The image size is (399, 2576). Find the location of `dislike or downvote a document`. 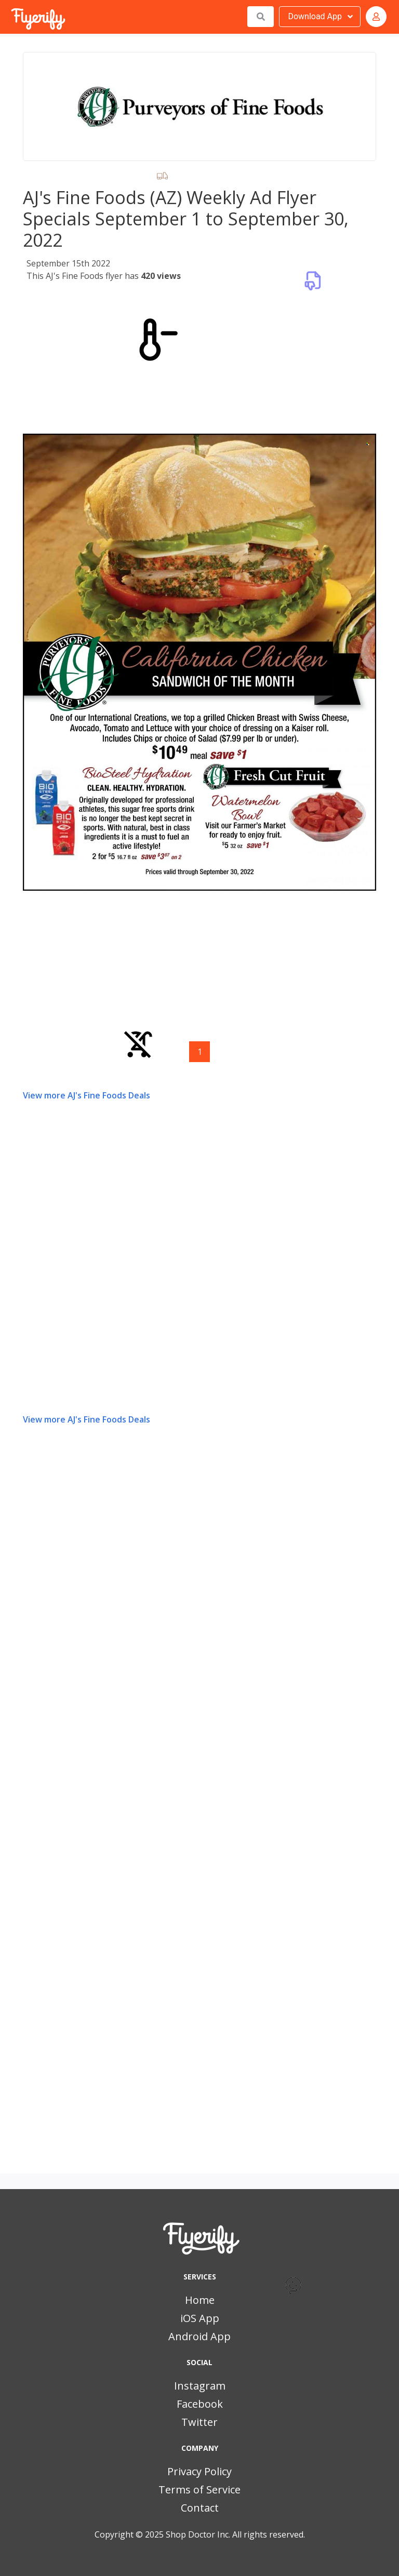

dislike or downvote a document is located at coordinates (313, 280).